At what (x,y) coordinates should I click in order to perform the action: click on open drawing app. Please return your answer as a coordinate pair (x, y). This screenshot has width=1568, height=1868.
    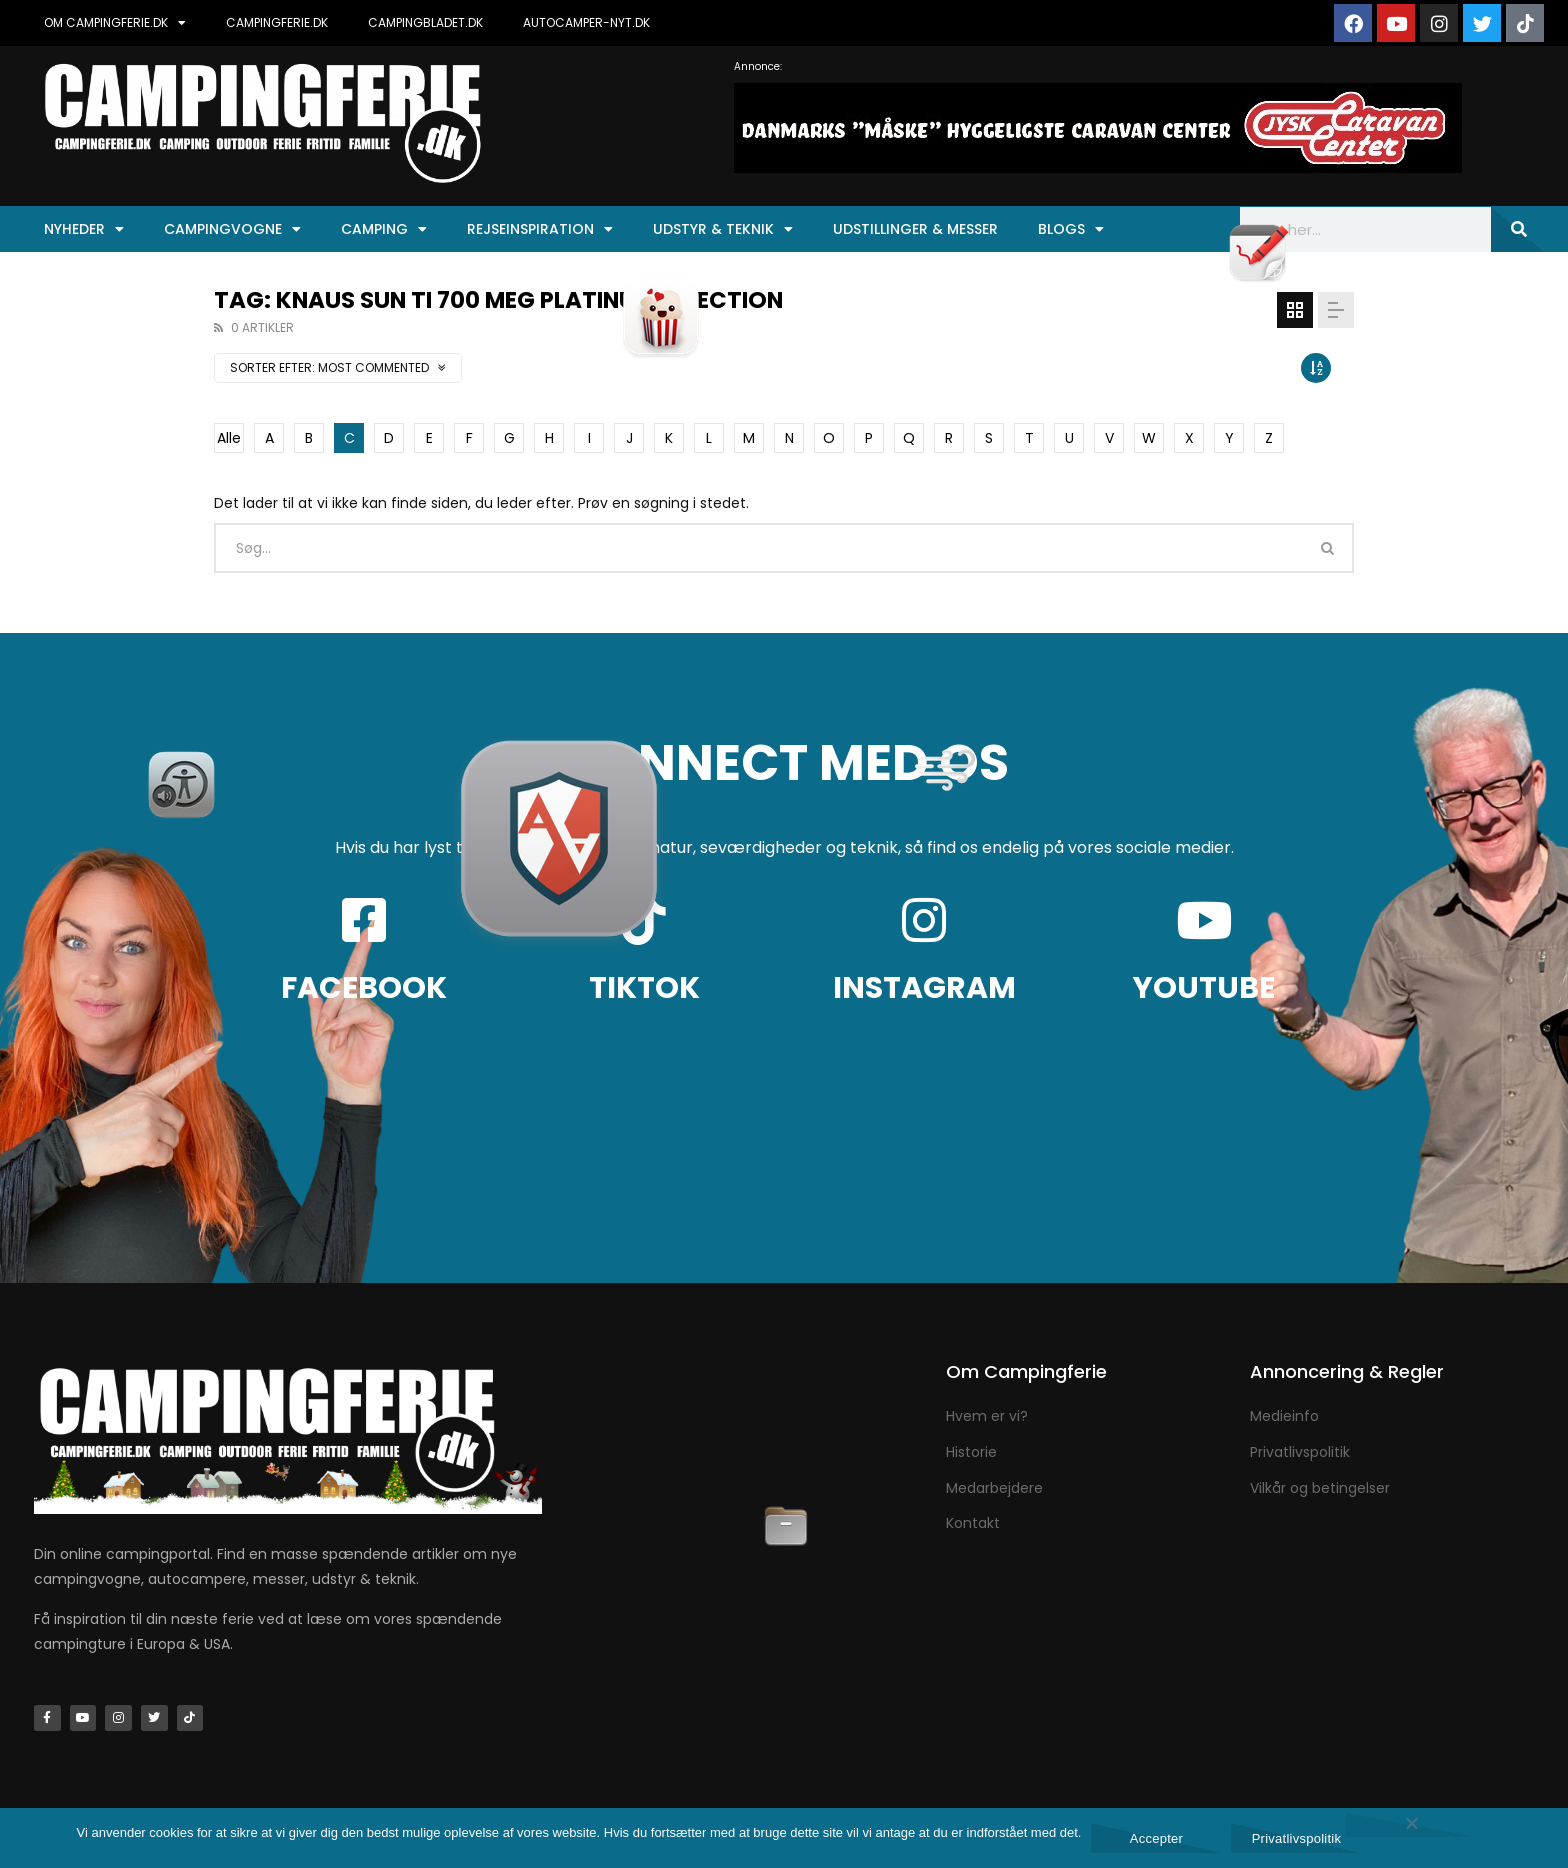
    Looking at the image, I should click on (1257, 252).